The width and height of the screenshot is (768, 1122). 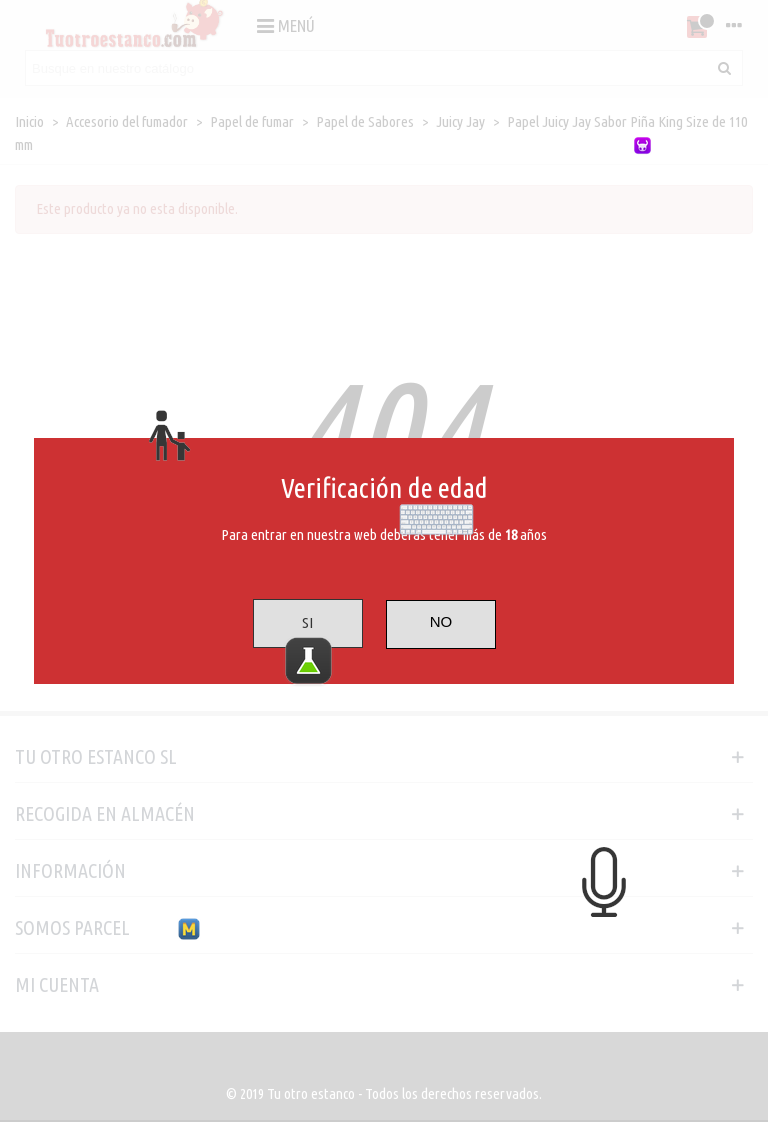 I want to click on launch hollow knight game, so click(x=642, y=145).